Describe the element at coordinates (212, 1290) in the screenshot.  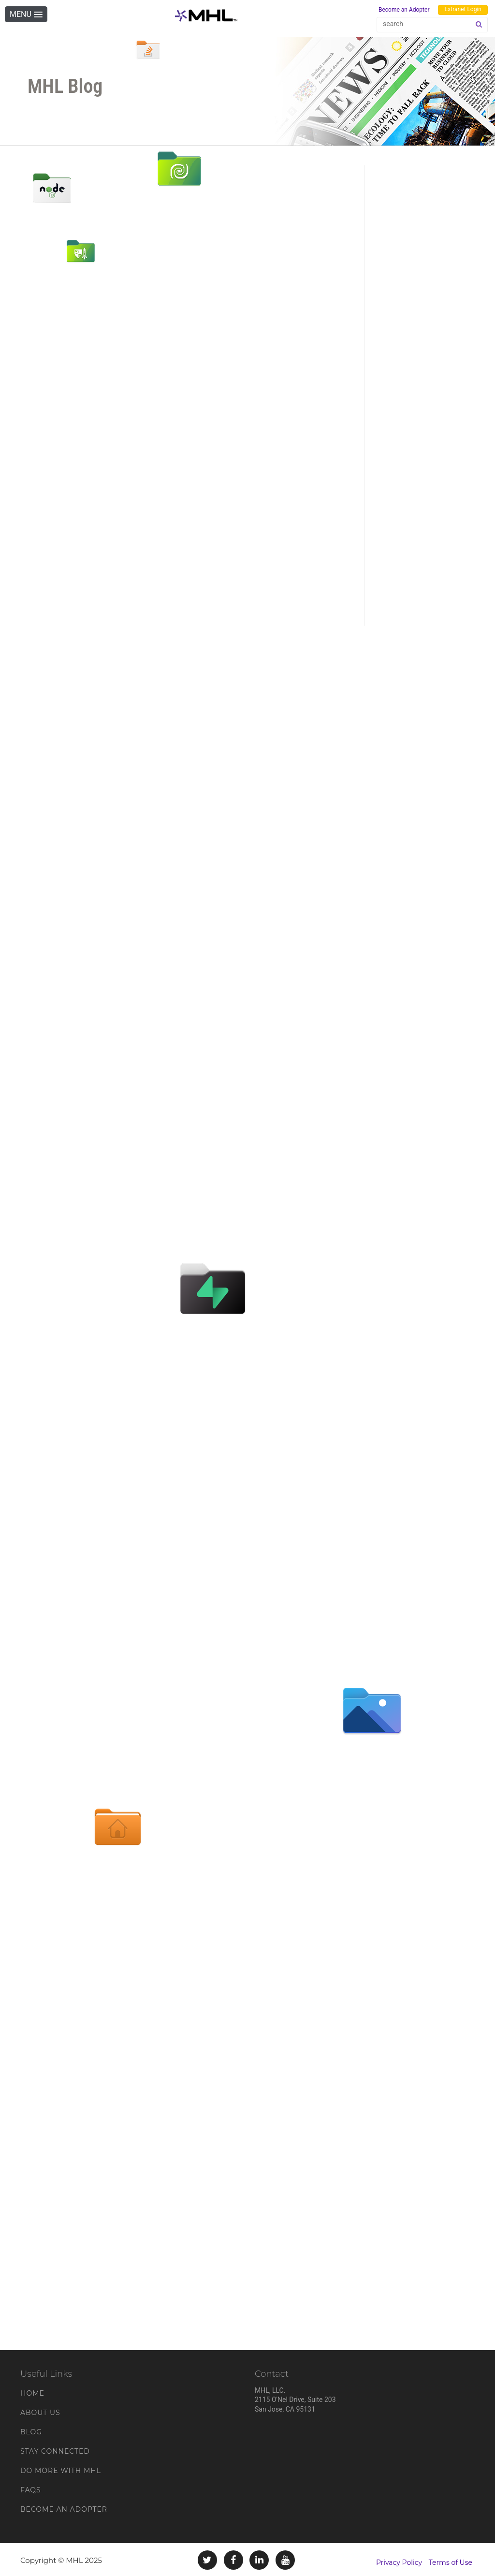
I see `open supabase project folder` at that location.